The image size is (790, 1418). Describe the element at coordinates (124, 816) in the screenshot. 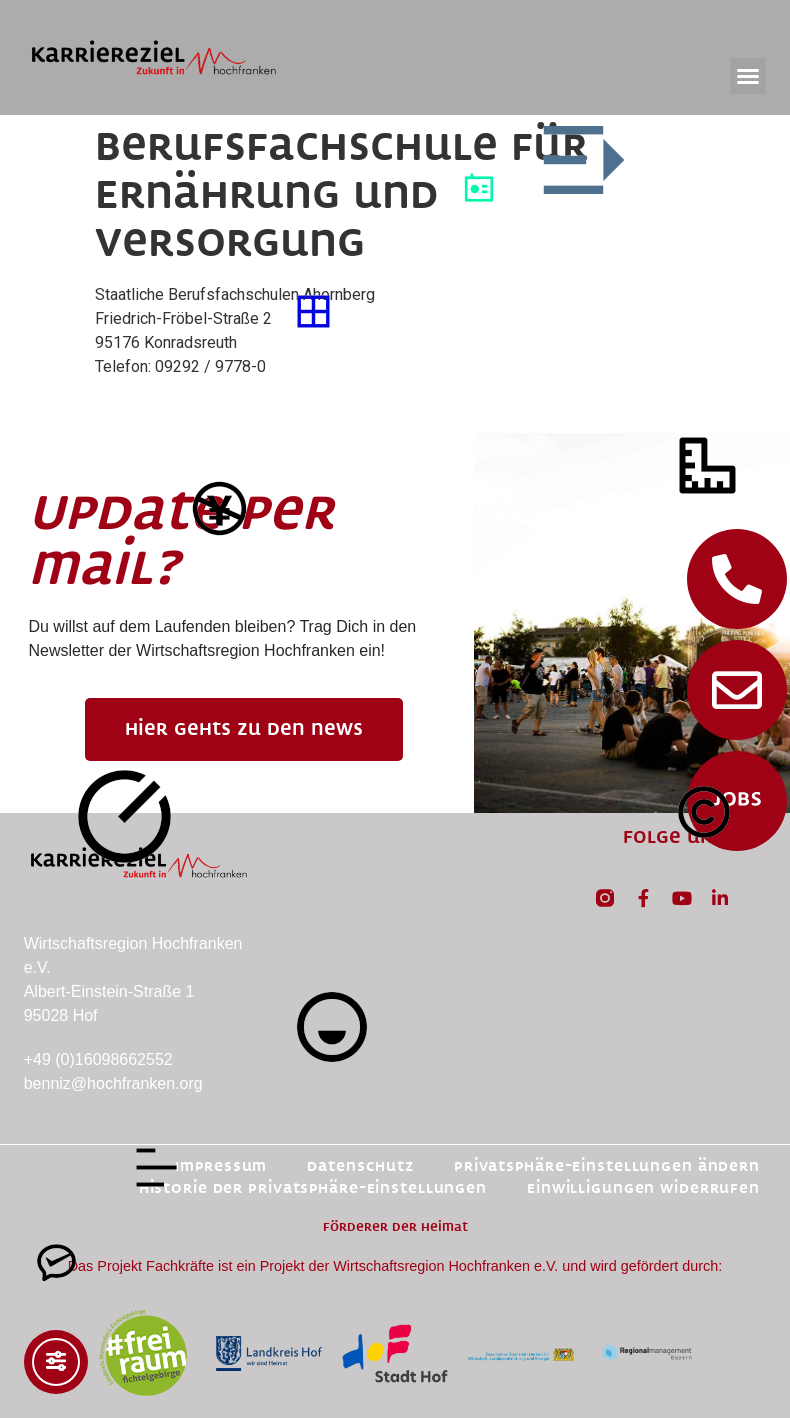

I see `access navigation or compass features` at that location.